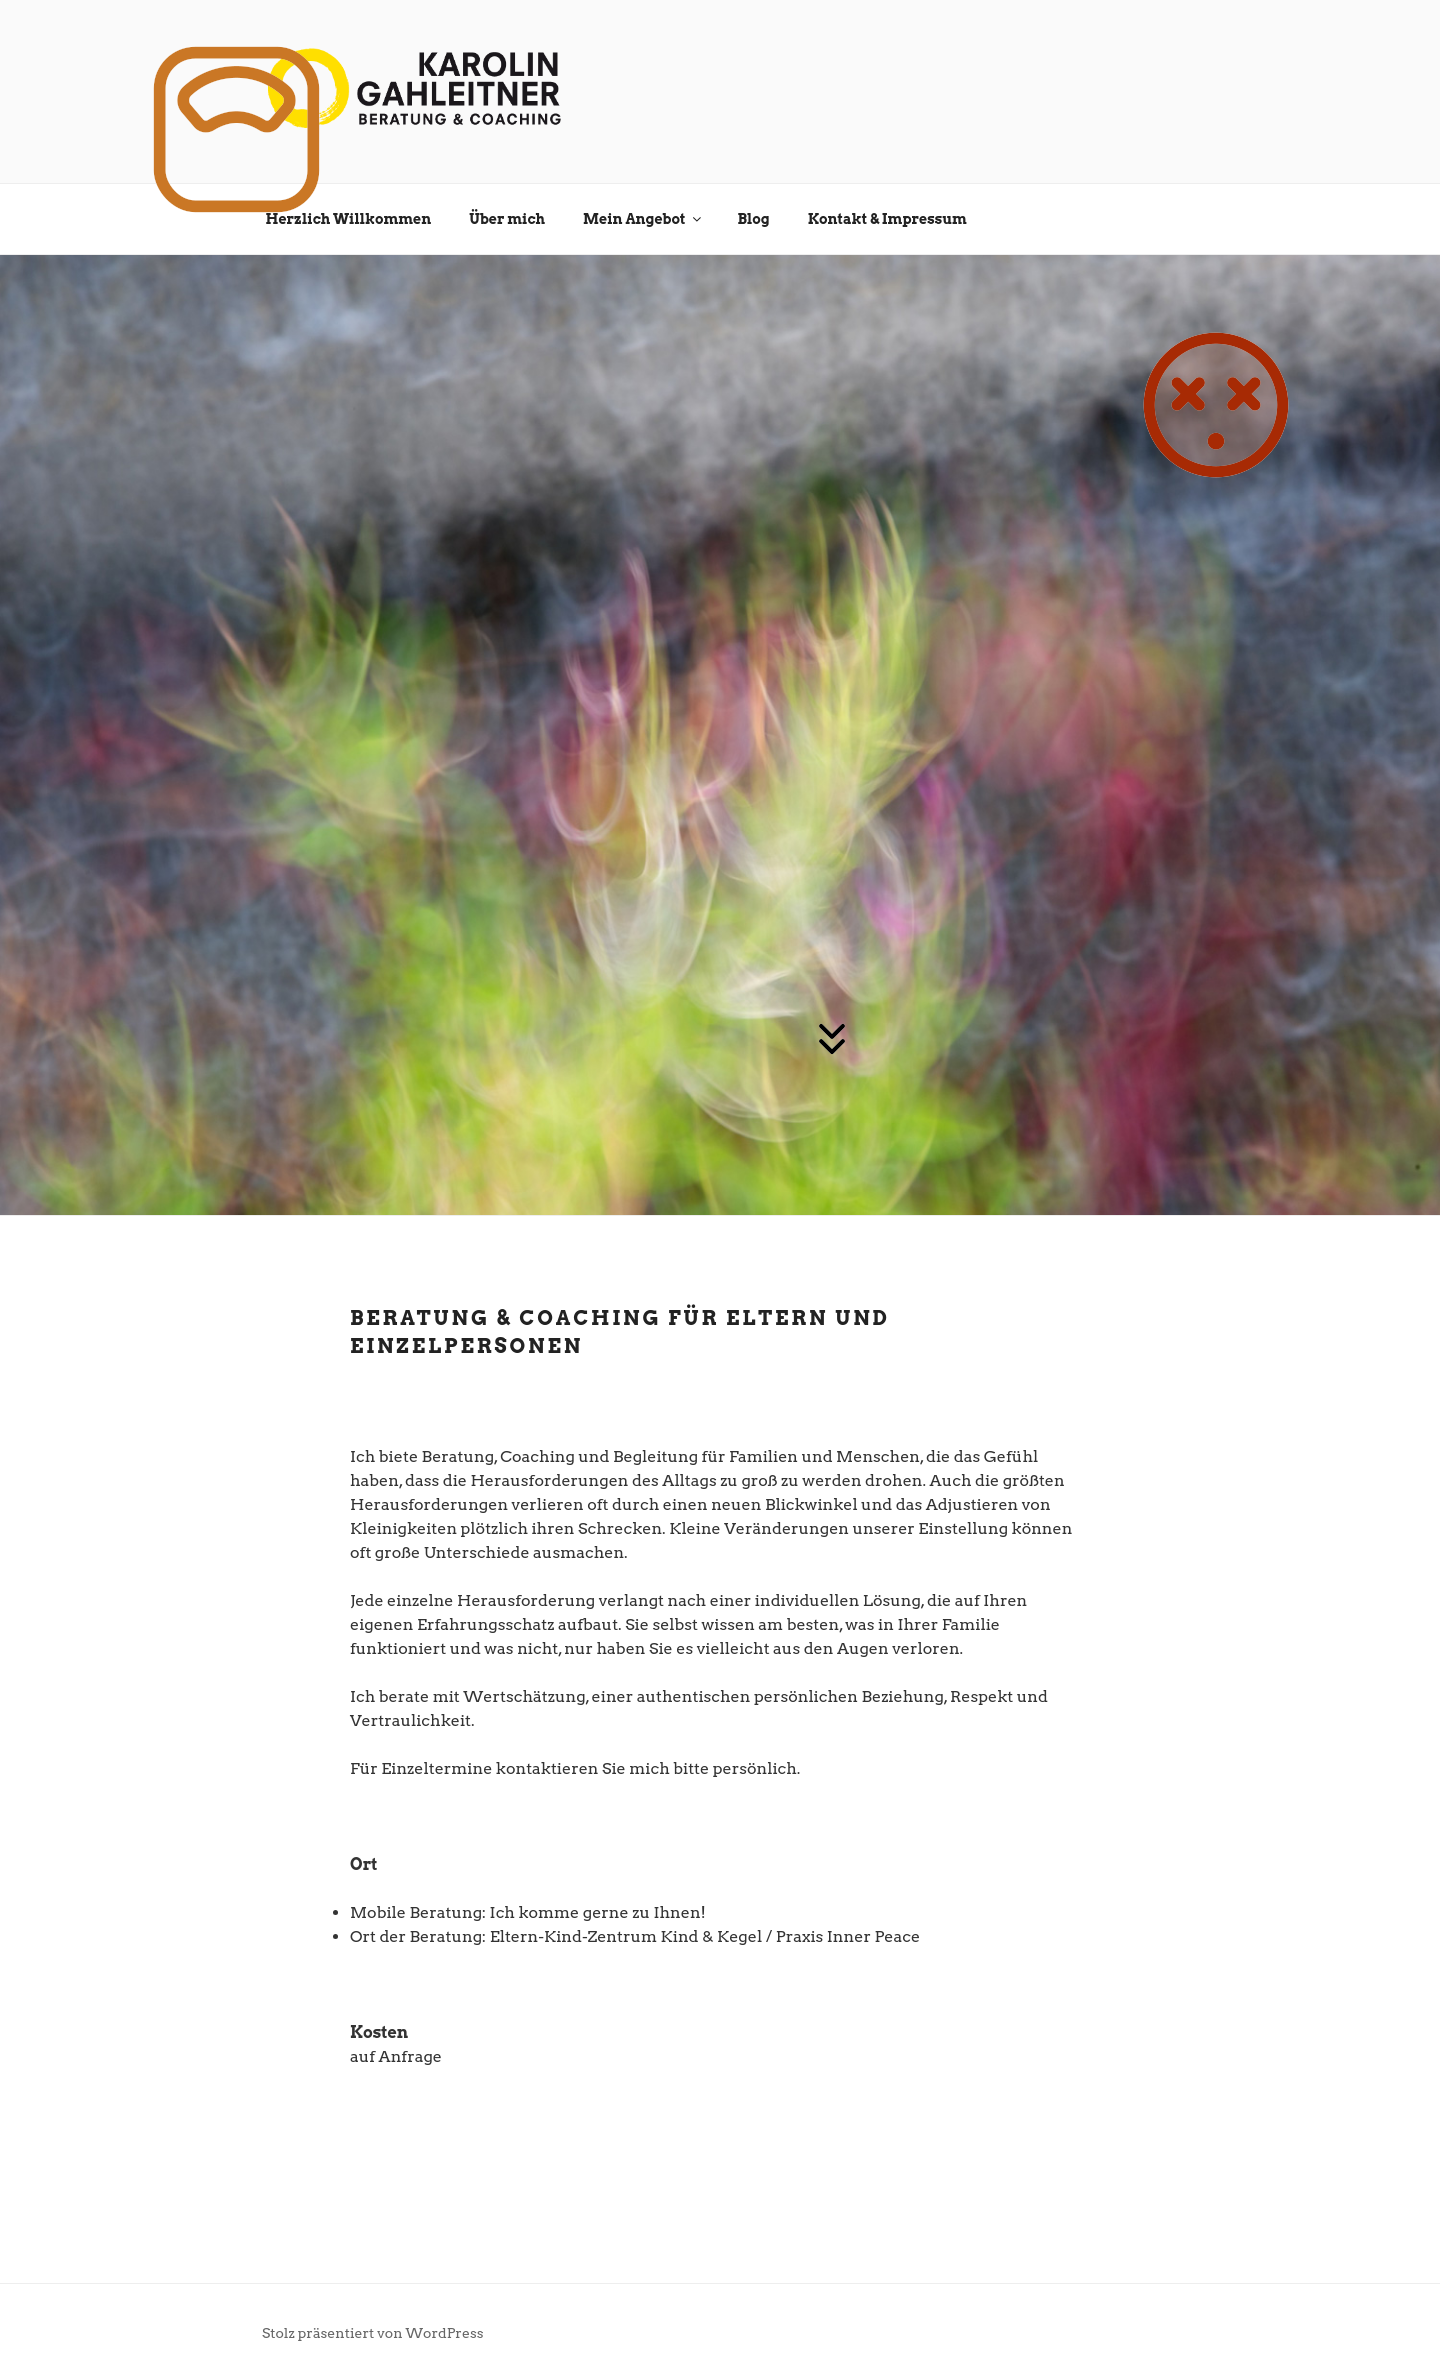 Image resolution: width=1440 pixels, height=2379 pixels. What do you see at coordinates (236, 129) in the screenshot?
I see `view weight or measurement data` at bounding box center [236, 129].